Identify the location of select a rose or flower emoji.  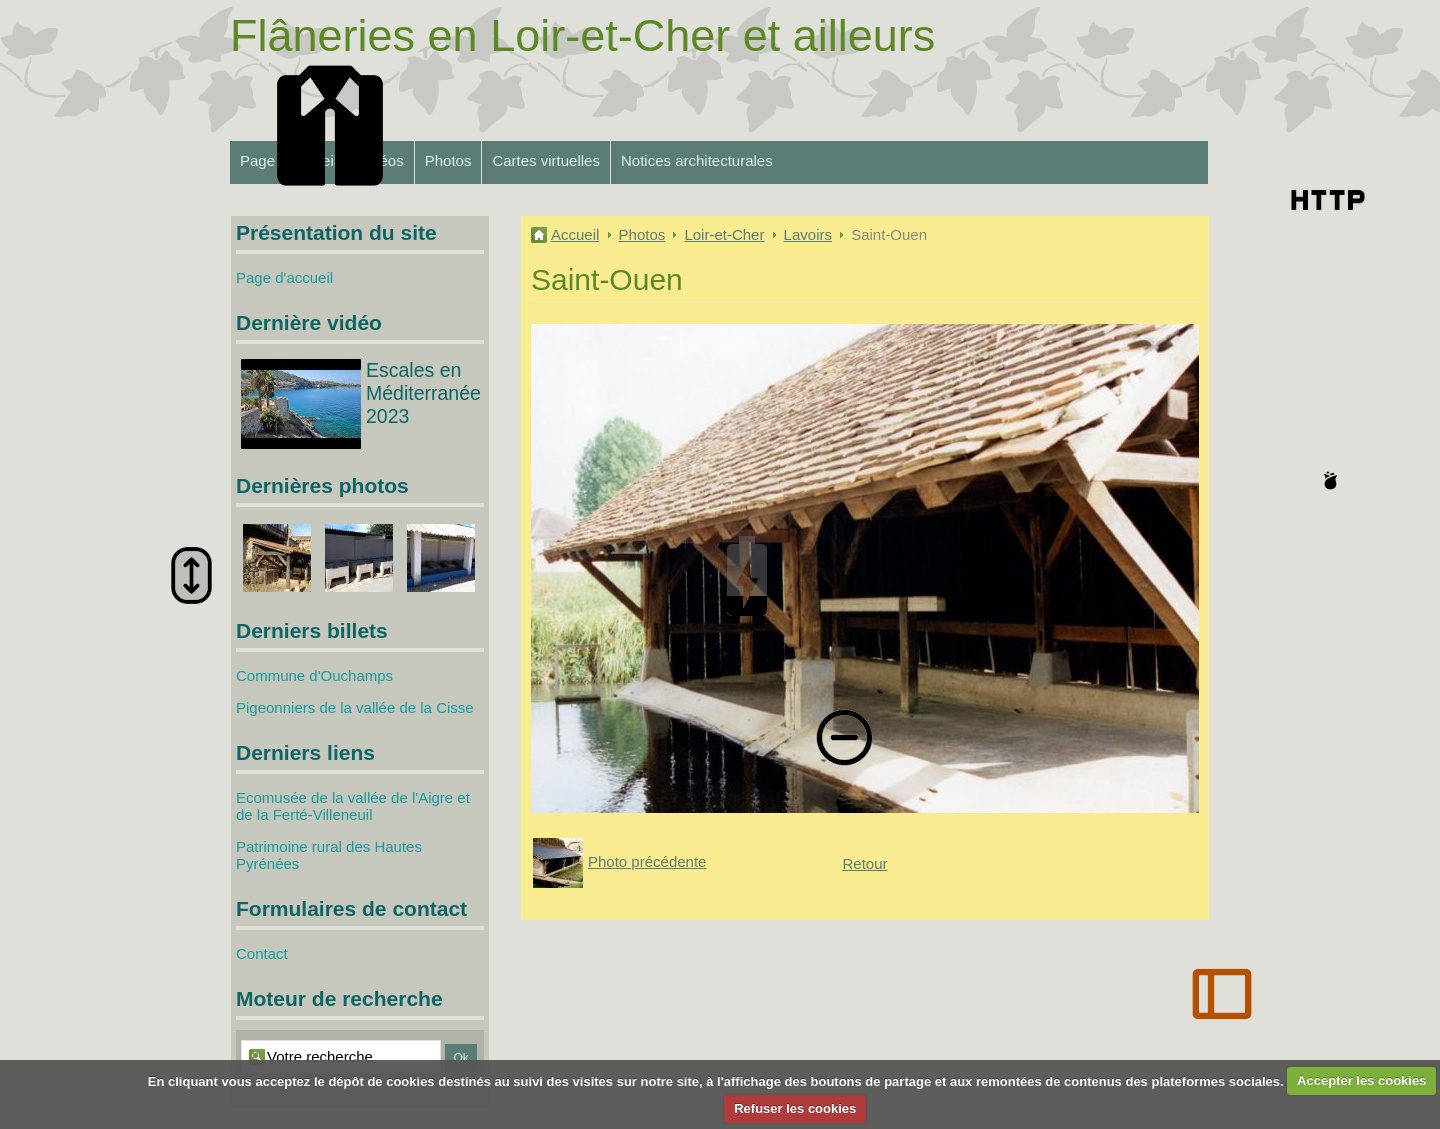
(1330, 480).